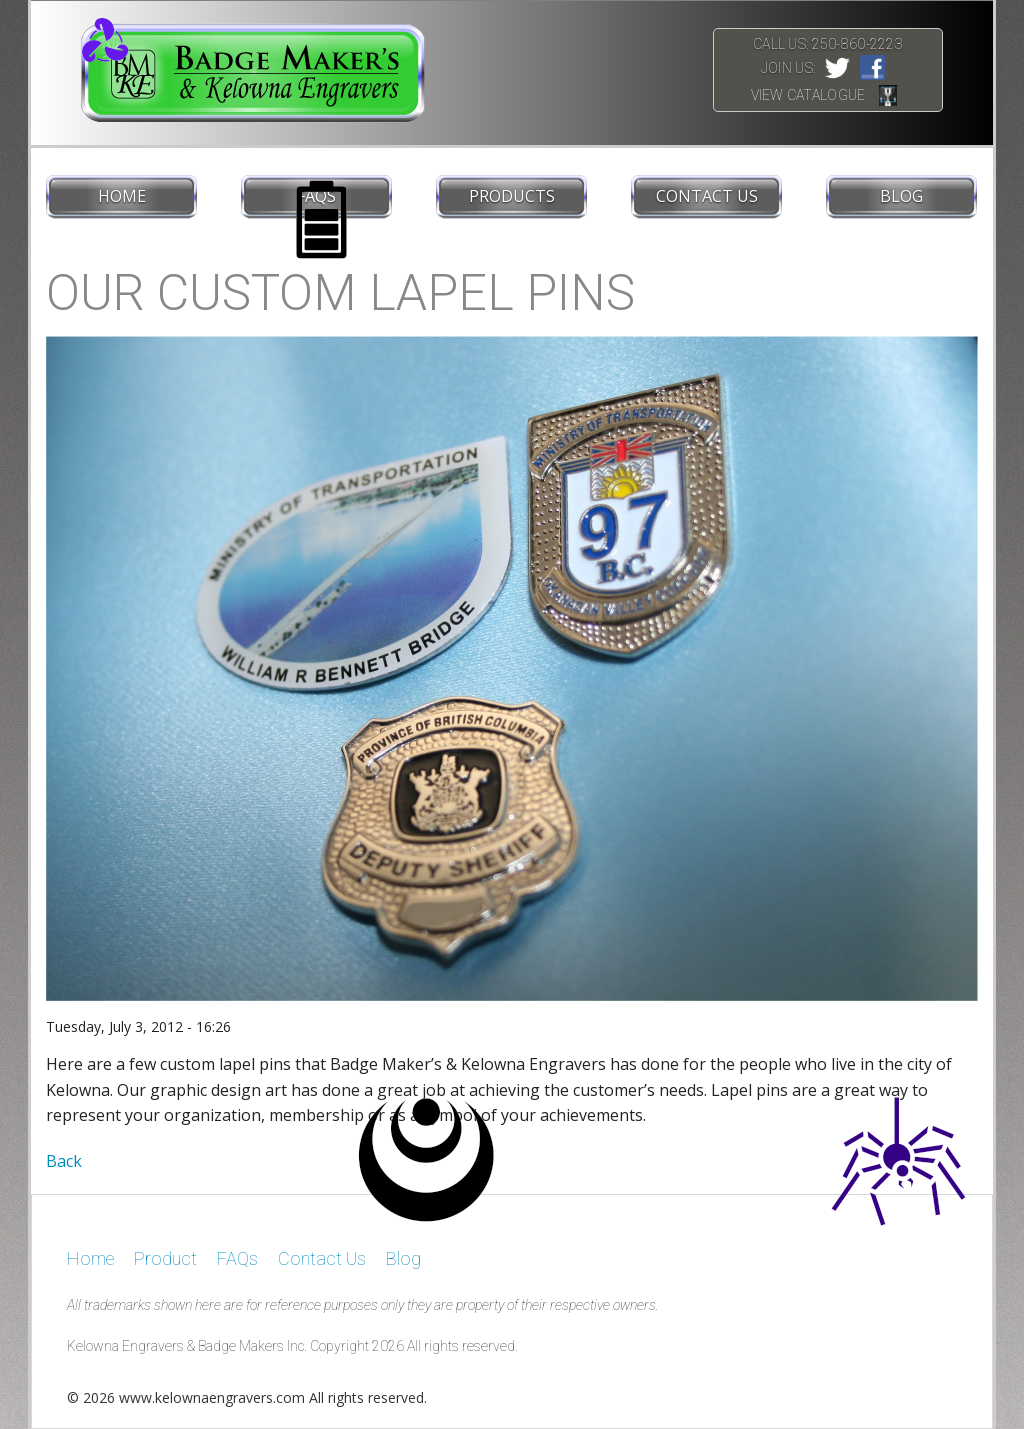 Image resolution: width=1024 pixels, height=1429 pixels. I want to click on indicates a loading or syncing state, so click(426, 1158).